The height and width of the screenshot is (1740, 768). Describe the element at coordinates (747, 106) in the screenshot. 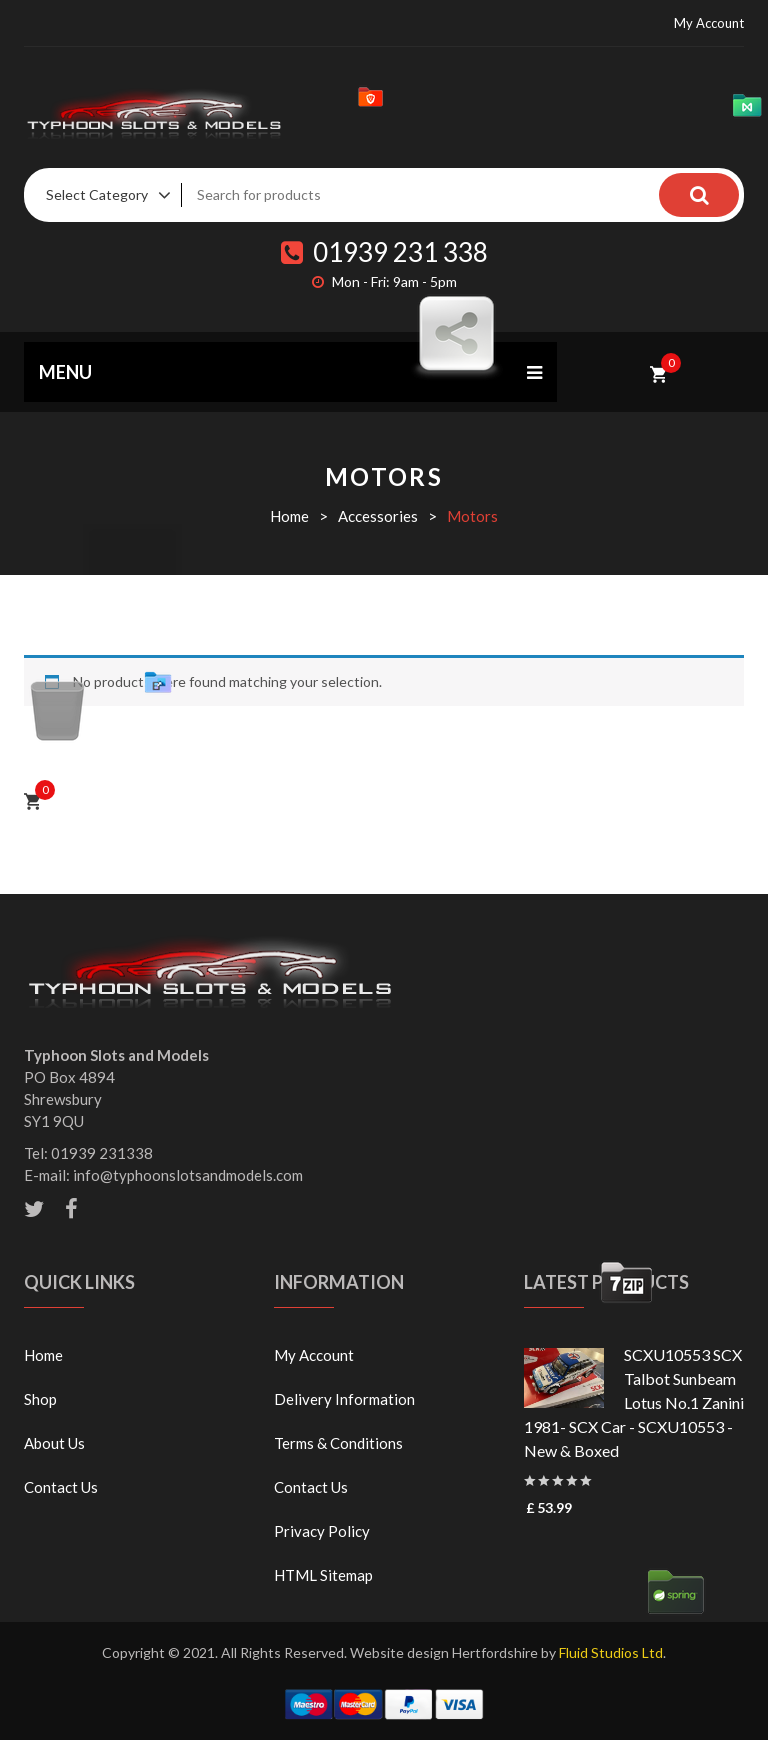

I see `open wondershare edrawmind project folder` at that location.